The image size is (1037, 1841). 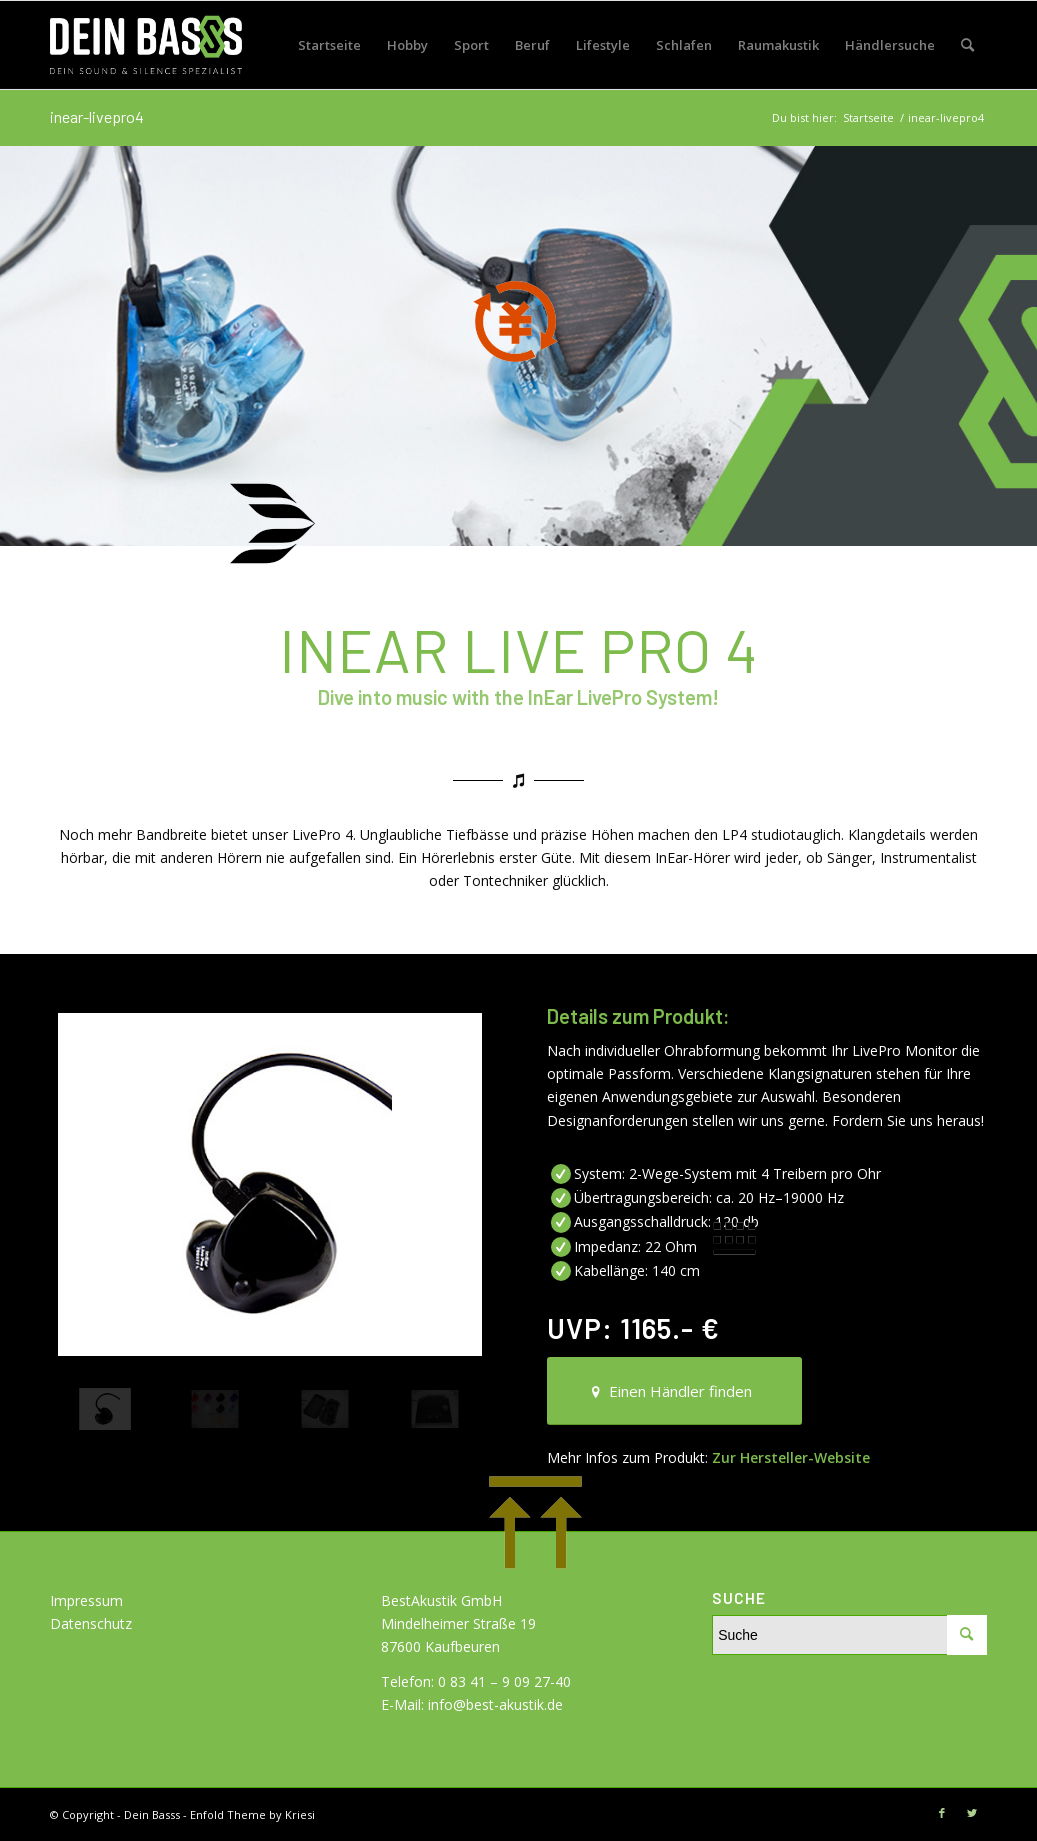 I want to click on align selected content to the top edge, so click(x=535, y=1522).